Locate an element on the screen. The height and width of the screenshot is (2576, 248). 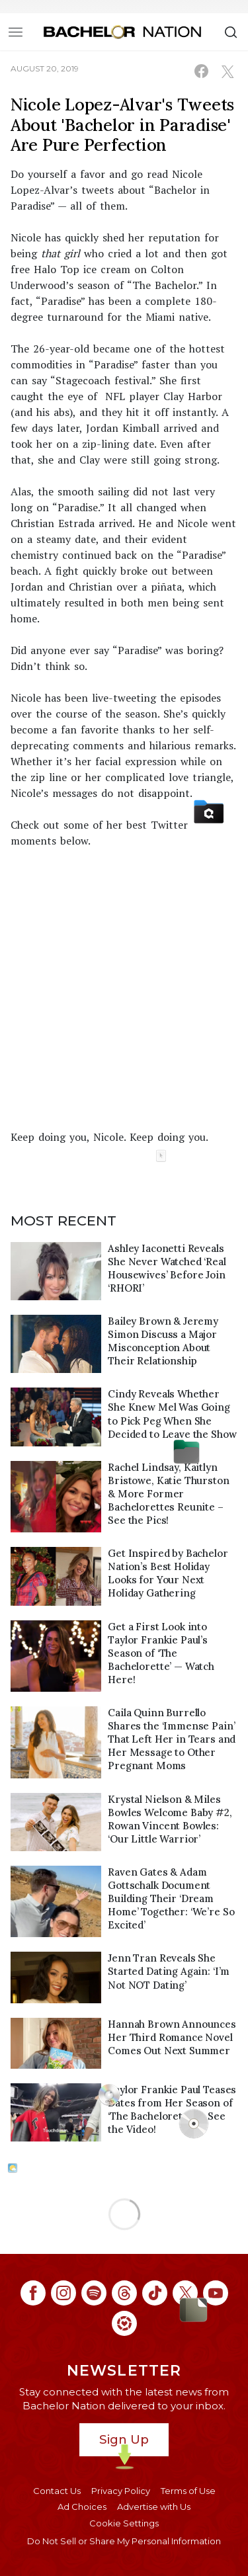
indicates a blank DVD-R disc ready for burning is located at coordinates (109, 2095).